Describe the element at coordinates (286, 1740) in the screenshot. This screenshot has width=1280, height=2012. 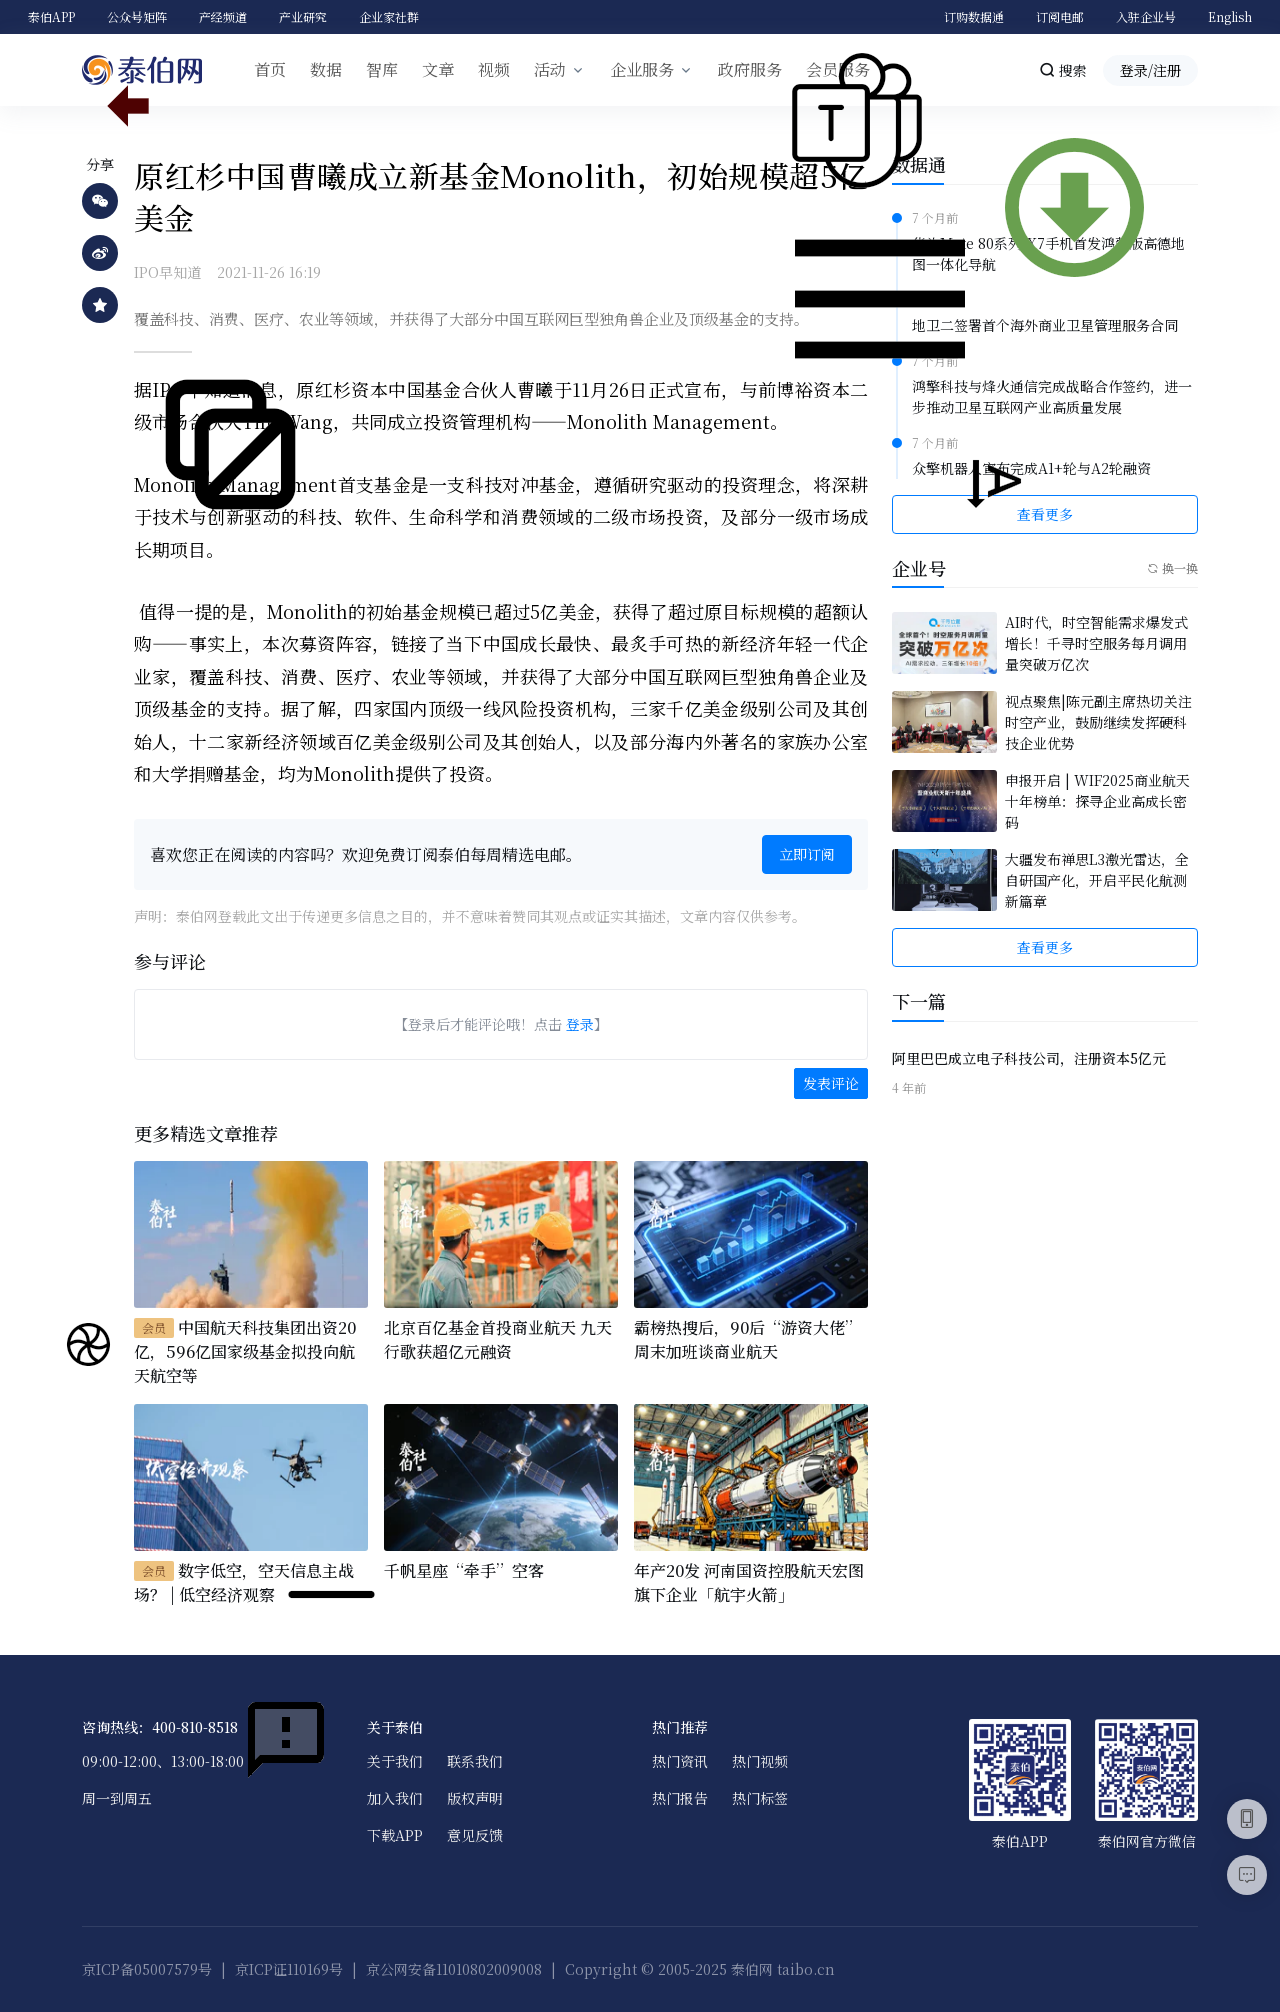
I see `indicates a failed or undelivered text message` at that location.